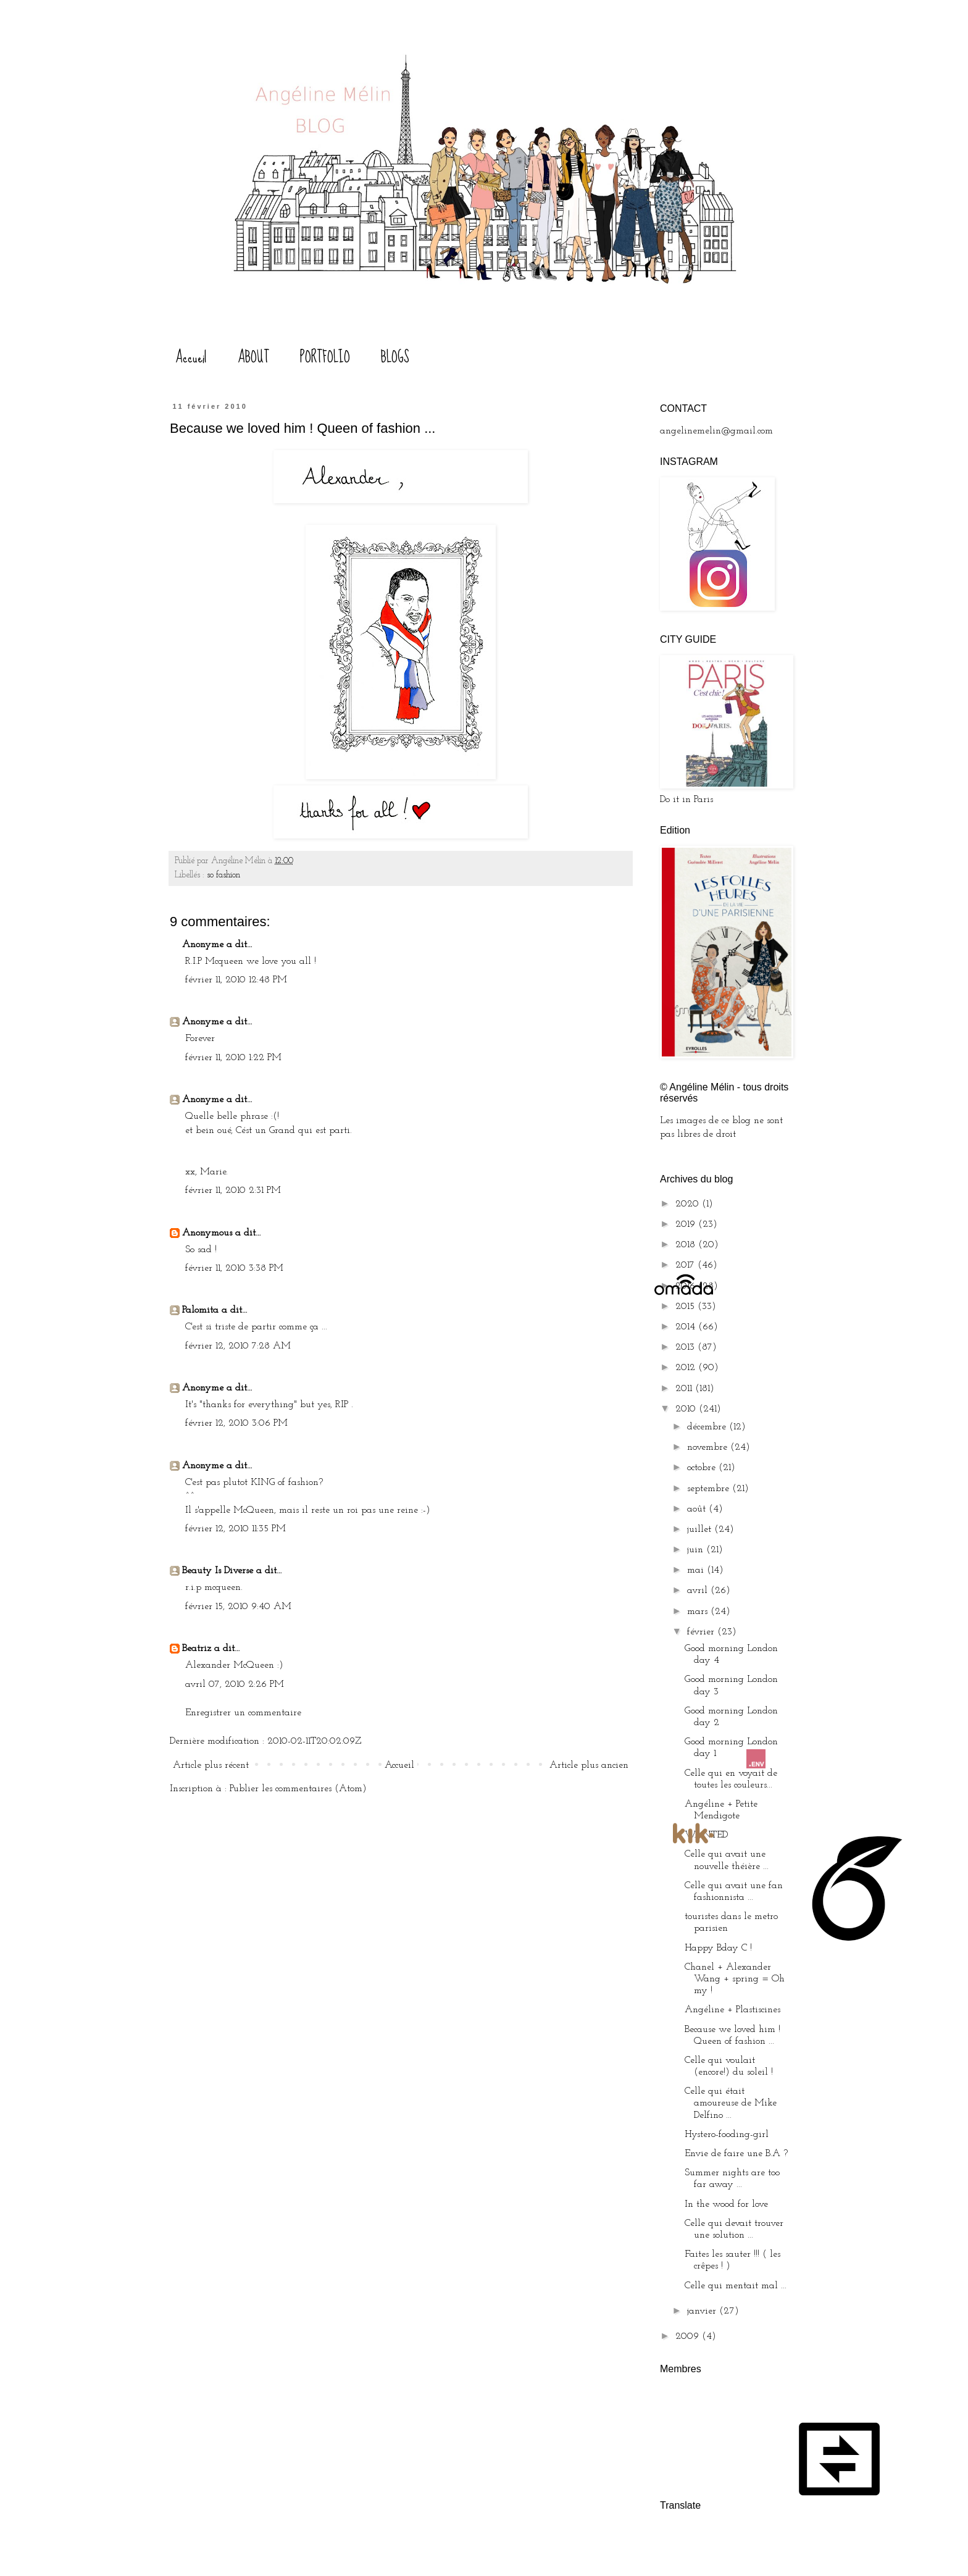 This screenshot has width=968, height=2576. What do you see at coordinates (857, 1888) in the screenshot?
I see `open Overleaf LaTeX editor` at bounding box center [857, 1888].